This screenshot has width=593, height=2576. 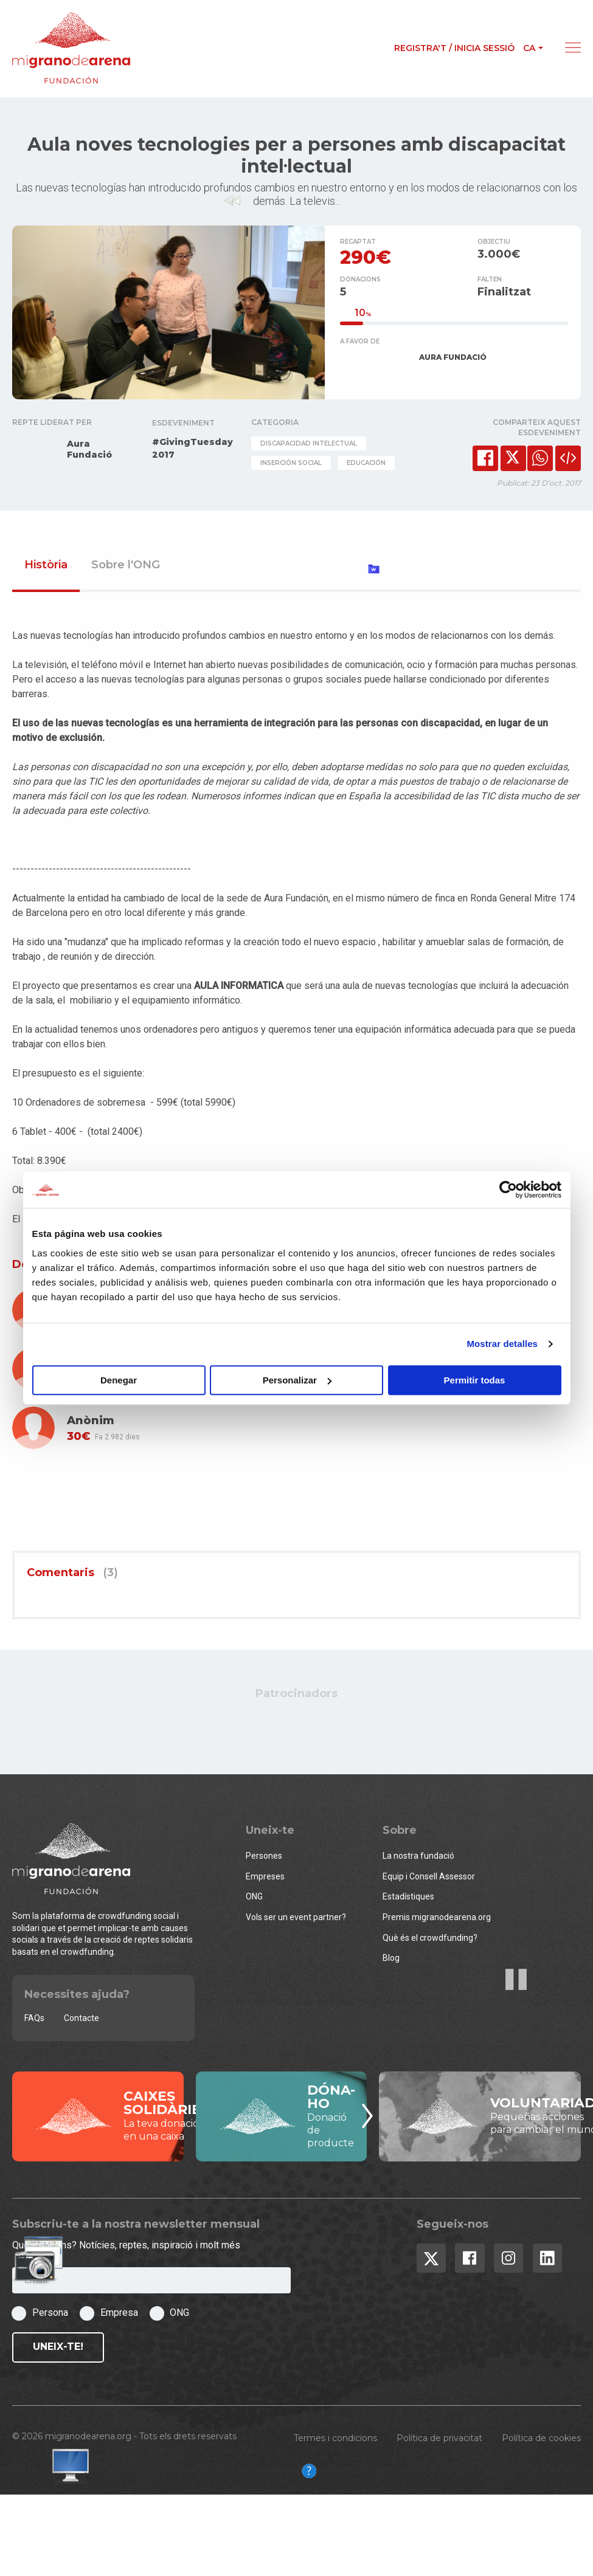 What do you see at coordinates (38, 2259) in the screenshot?
I see `take a screenshot or screen capture` at bounding box center [38, 2259].